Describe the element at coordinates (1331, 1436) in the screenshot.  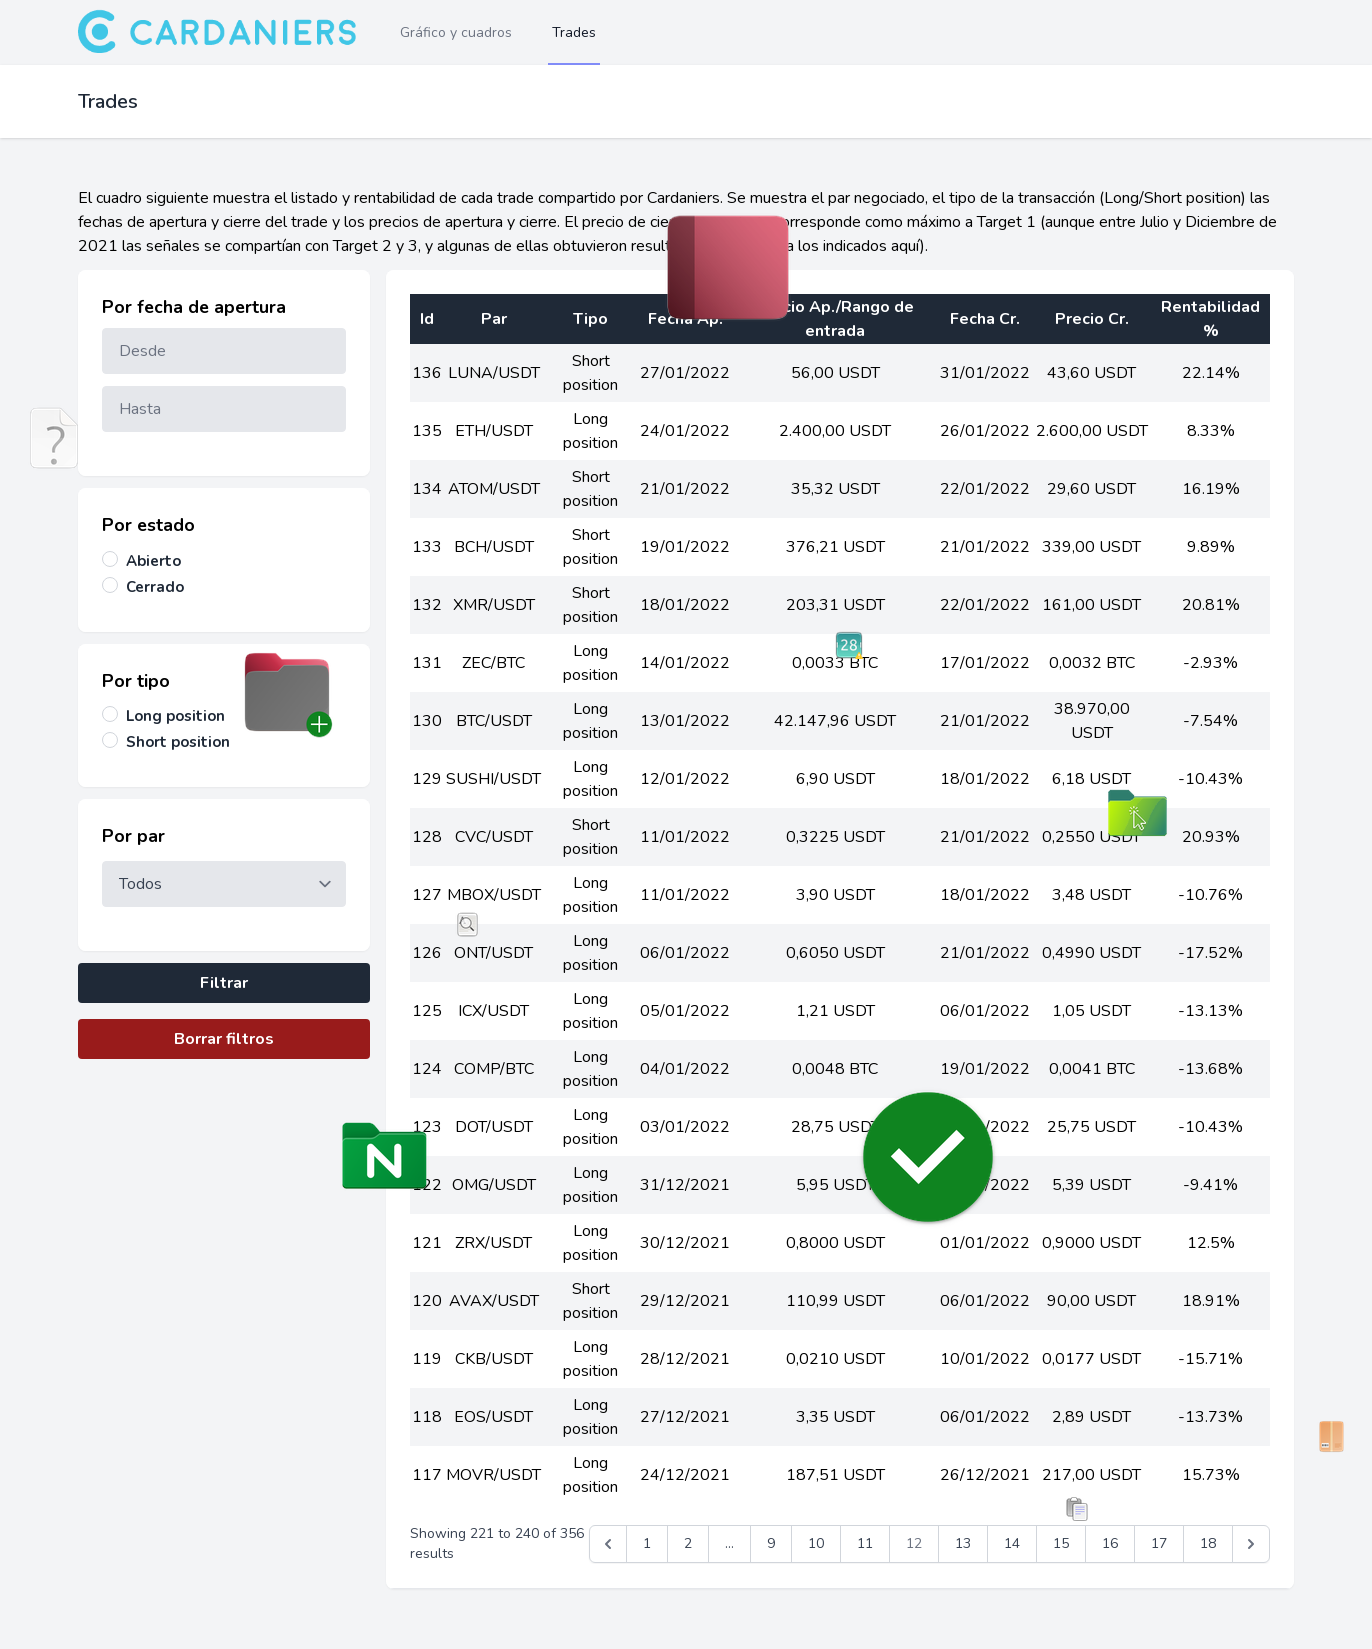
I see `install or manage software packages` at that location.